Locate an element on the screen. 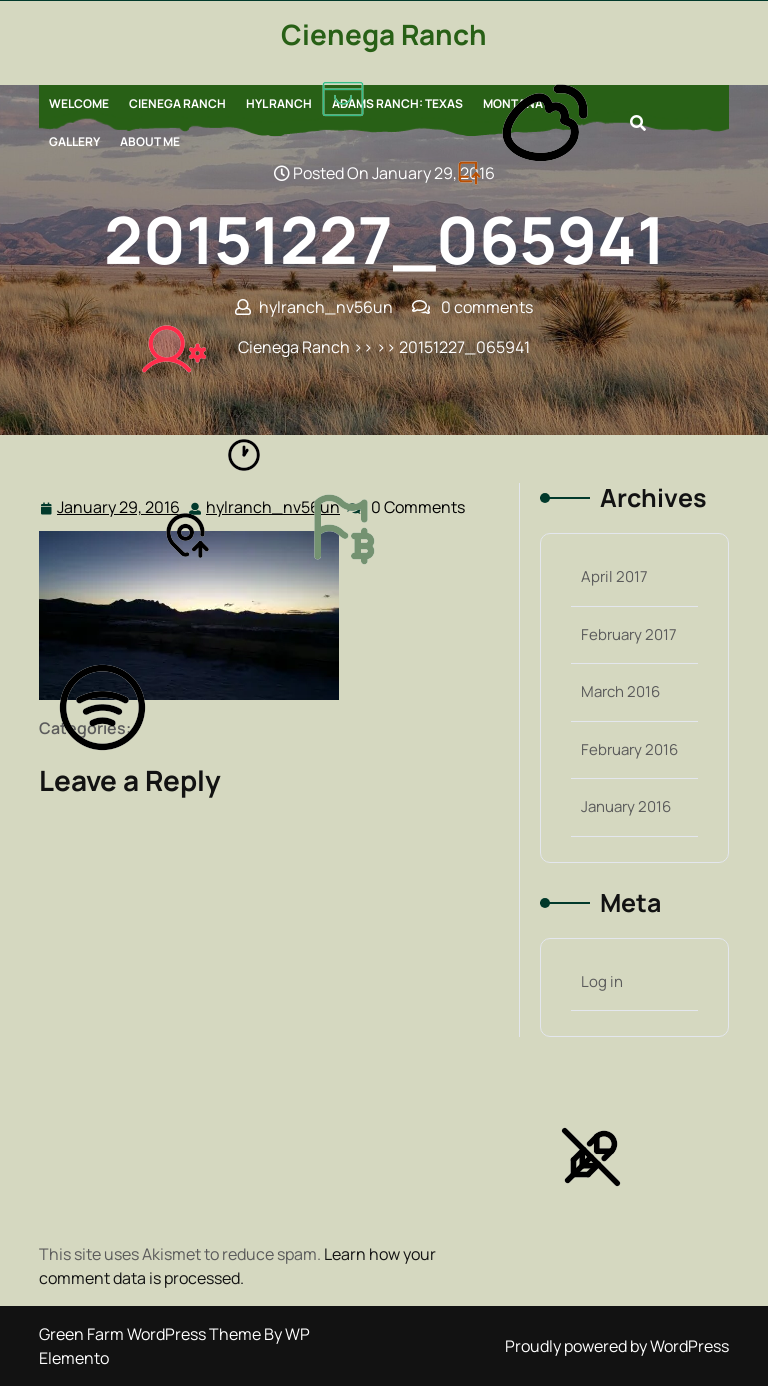 The image size is (768, 1386). indicates the current time is 1 o'clock is located at coordinates (244, 455).